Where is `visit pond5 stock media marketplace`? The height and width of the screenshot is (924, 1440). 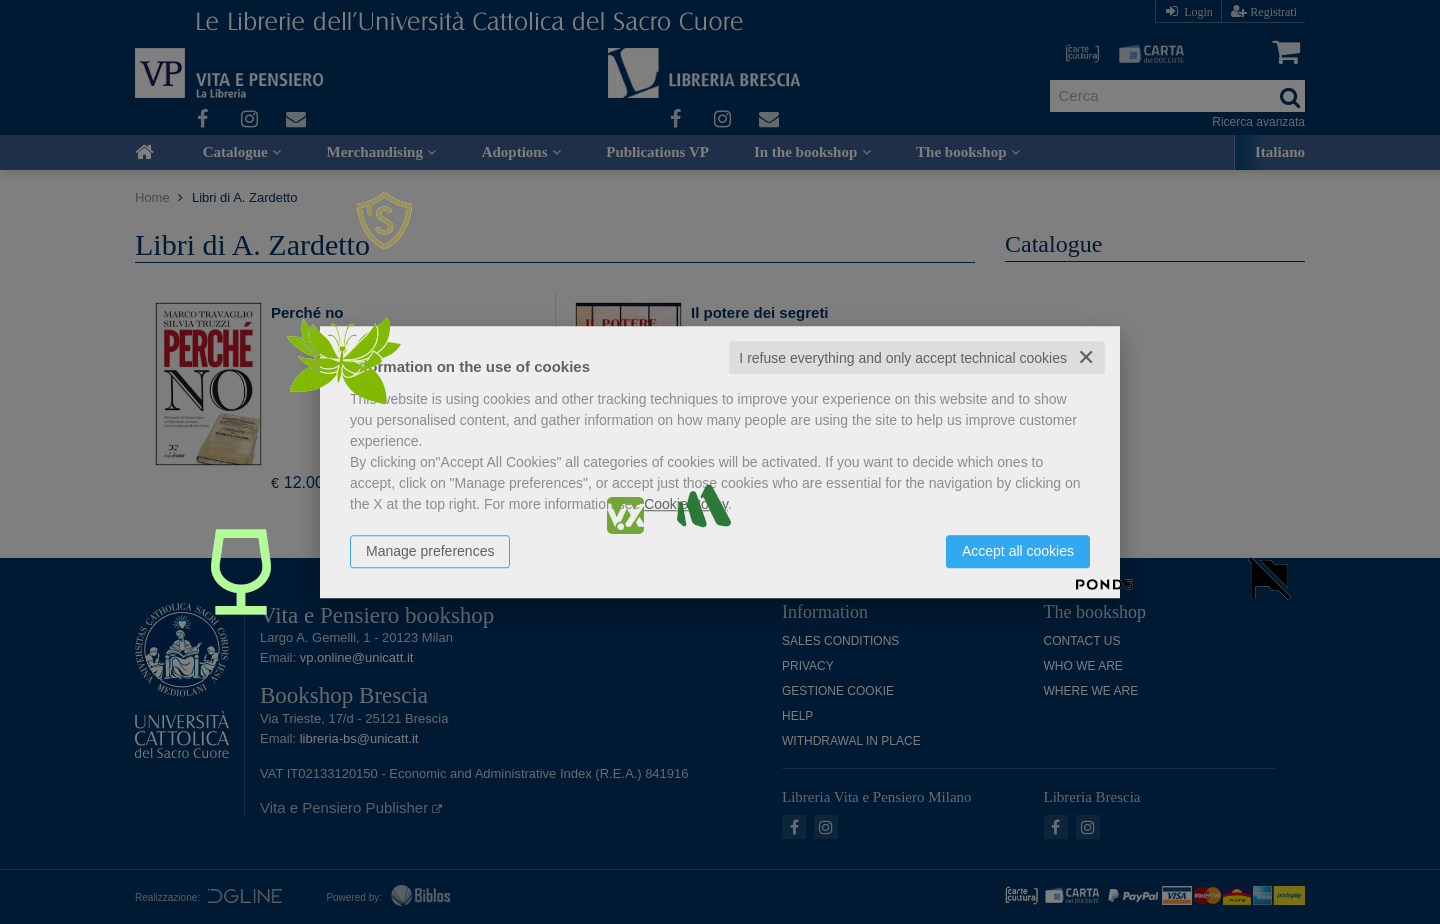 visit pond5 stock media marketplace is located at coordinates (1104, 584).